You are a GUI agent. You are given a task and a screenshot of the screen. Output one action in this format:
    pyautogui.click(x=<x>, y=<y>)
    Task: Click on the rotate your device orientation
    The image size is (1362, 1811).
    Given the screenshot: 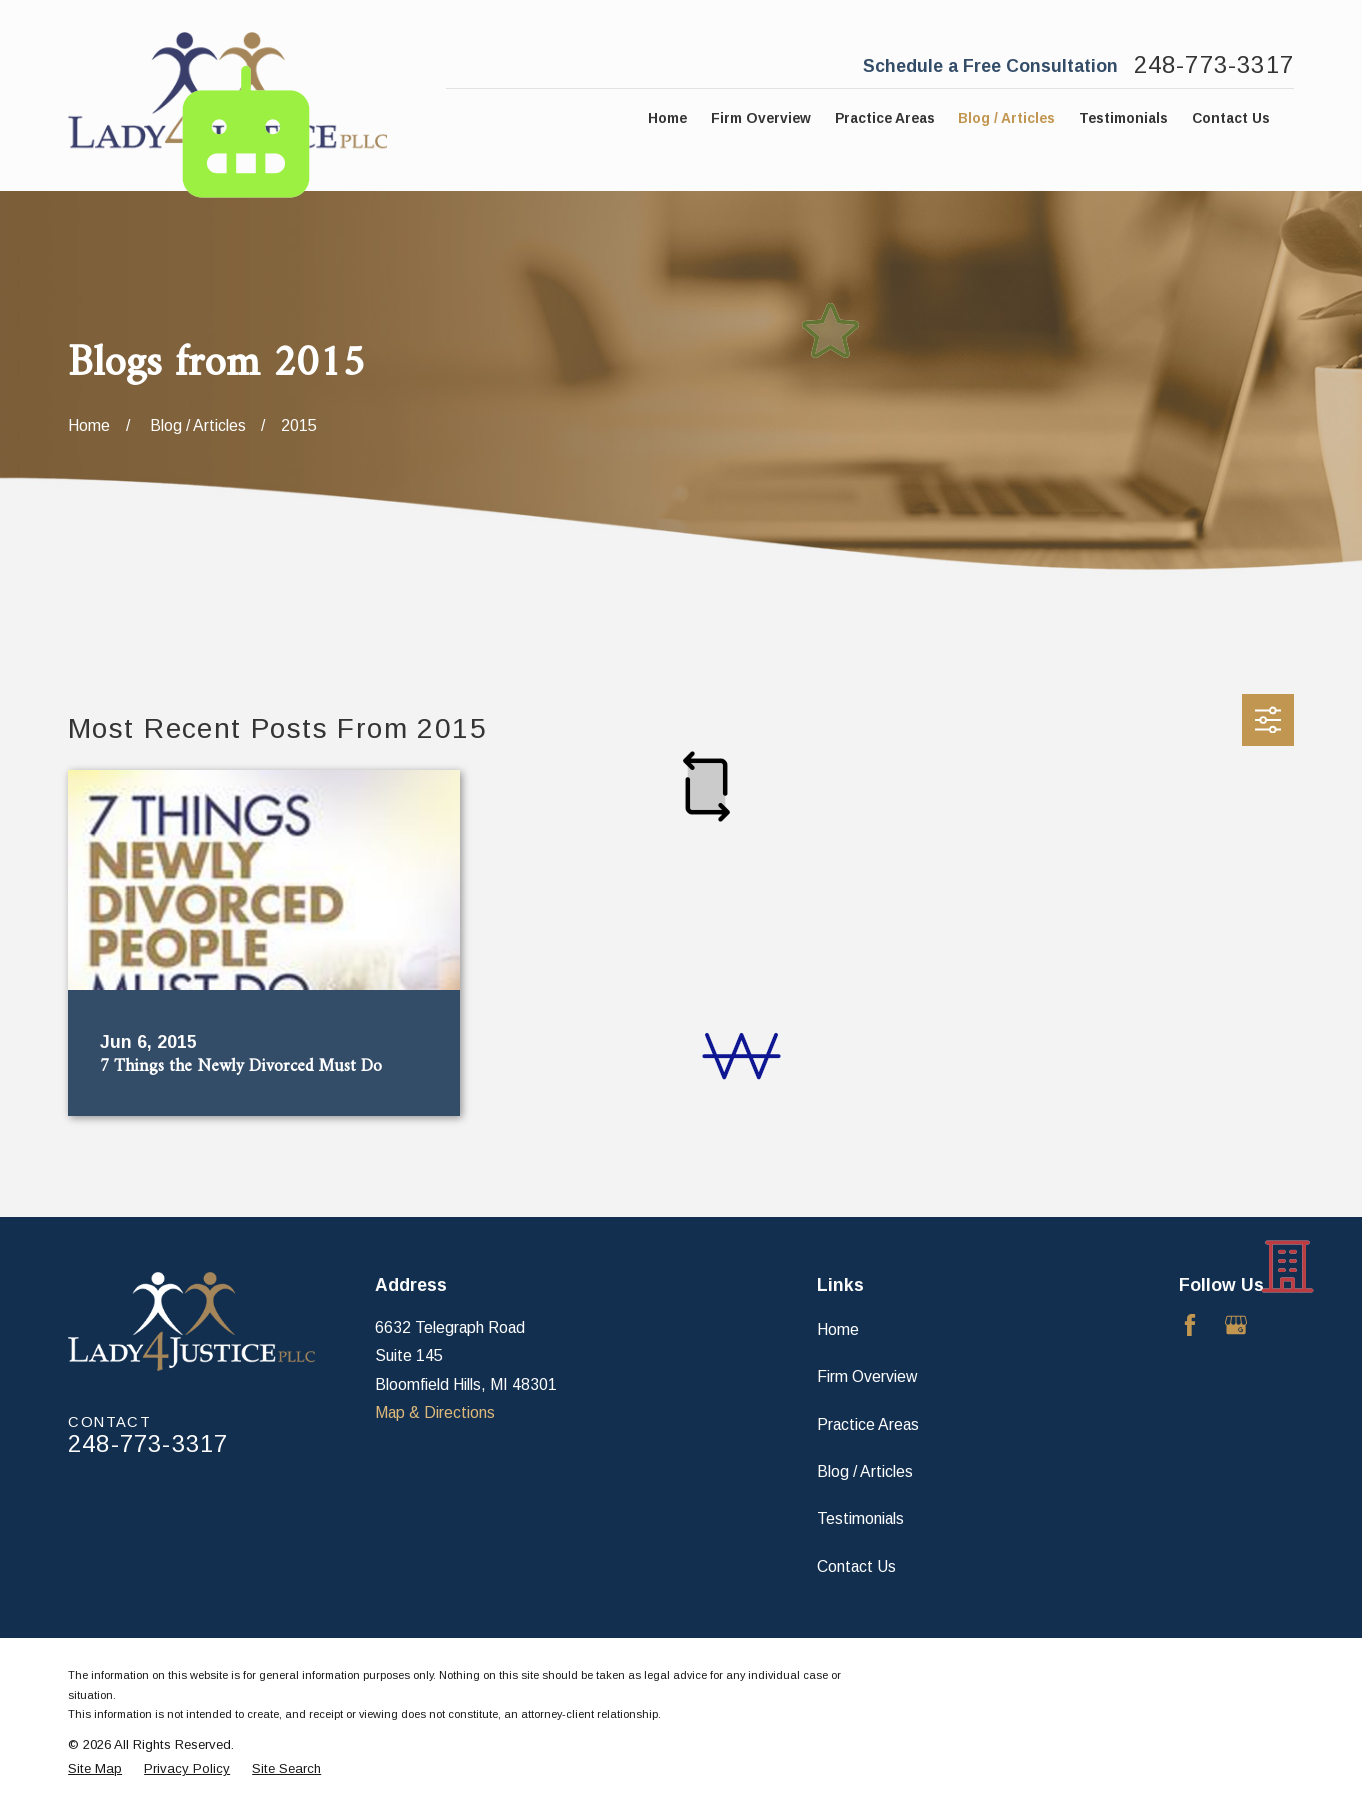 What is the action you would take?
    pyautogui.click(x=706, y=786)
    